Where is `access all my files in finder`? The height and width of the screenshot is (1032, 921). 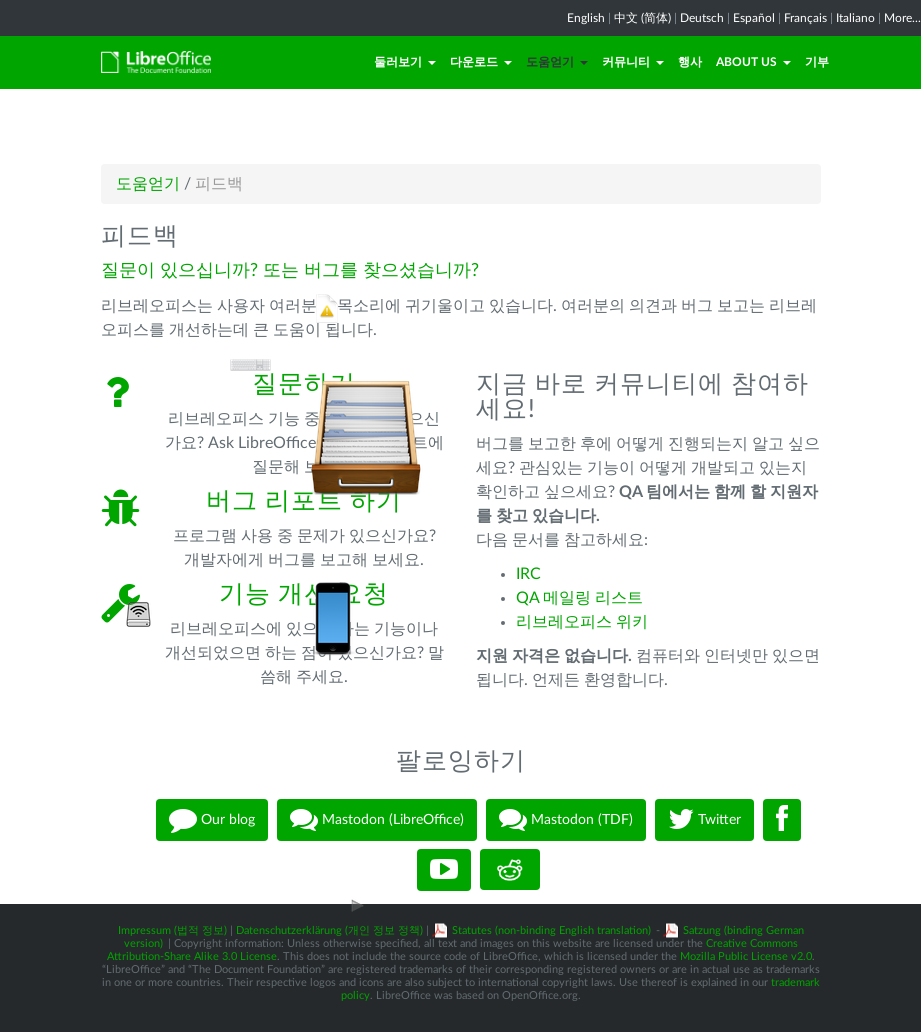
access all my files in finder is located at coordinates (366, 439).